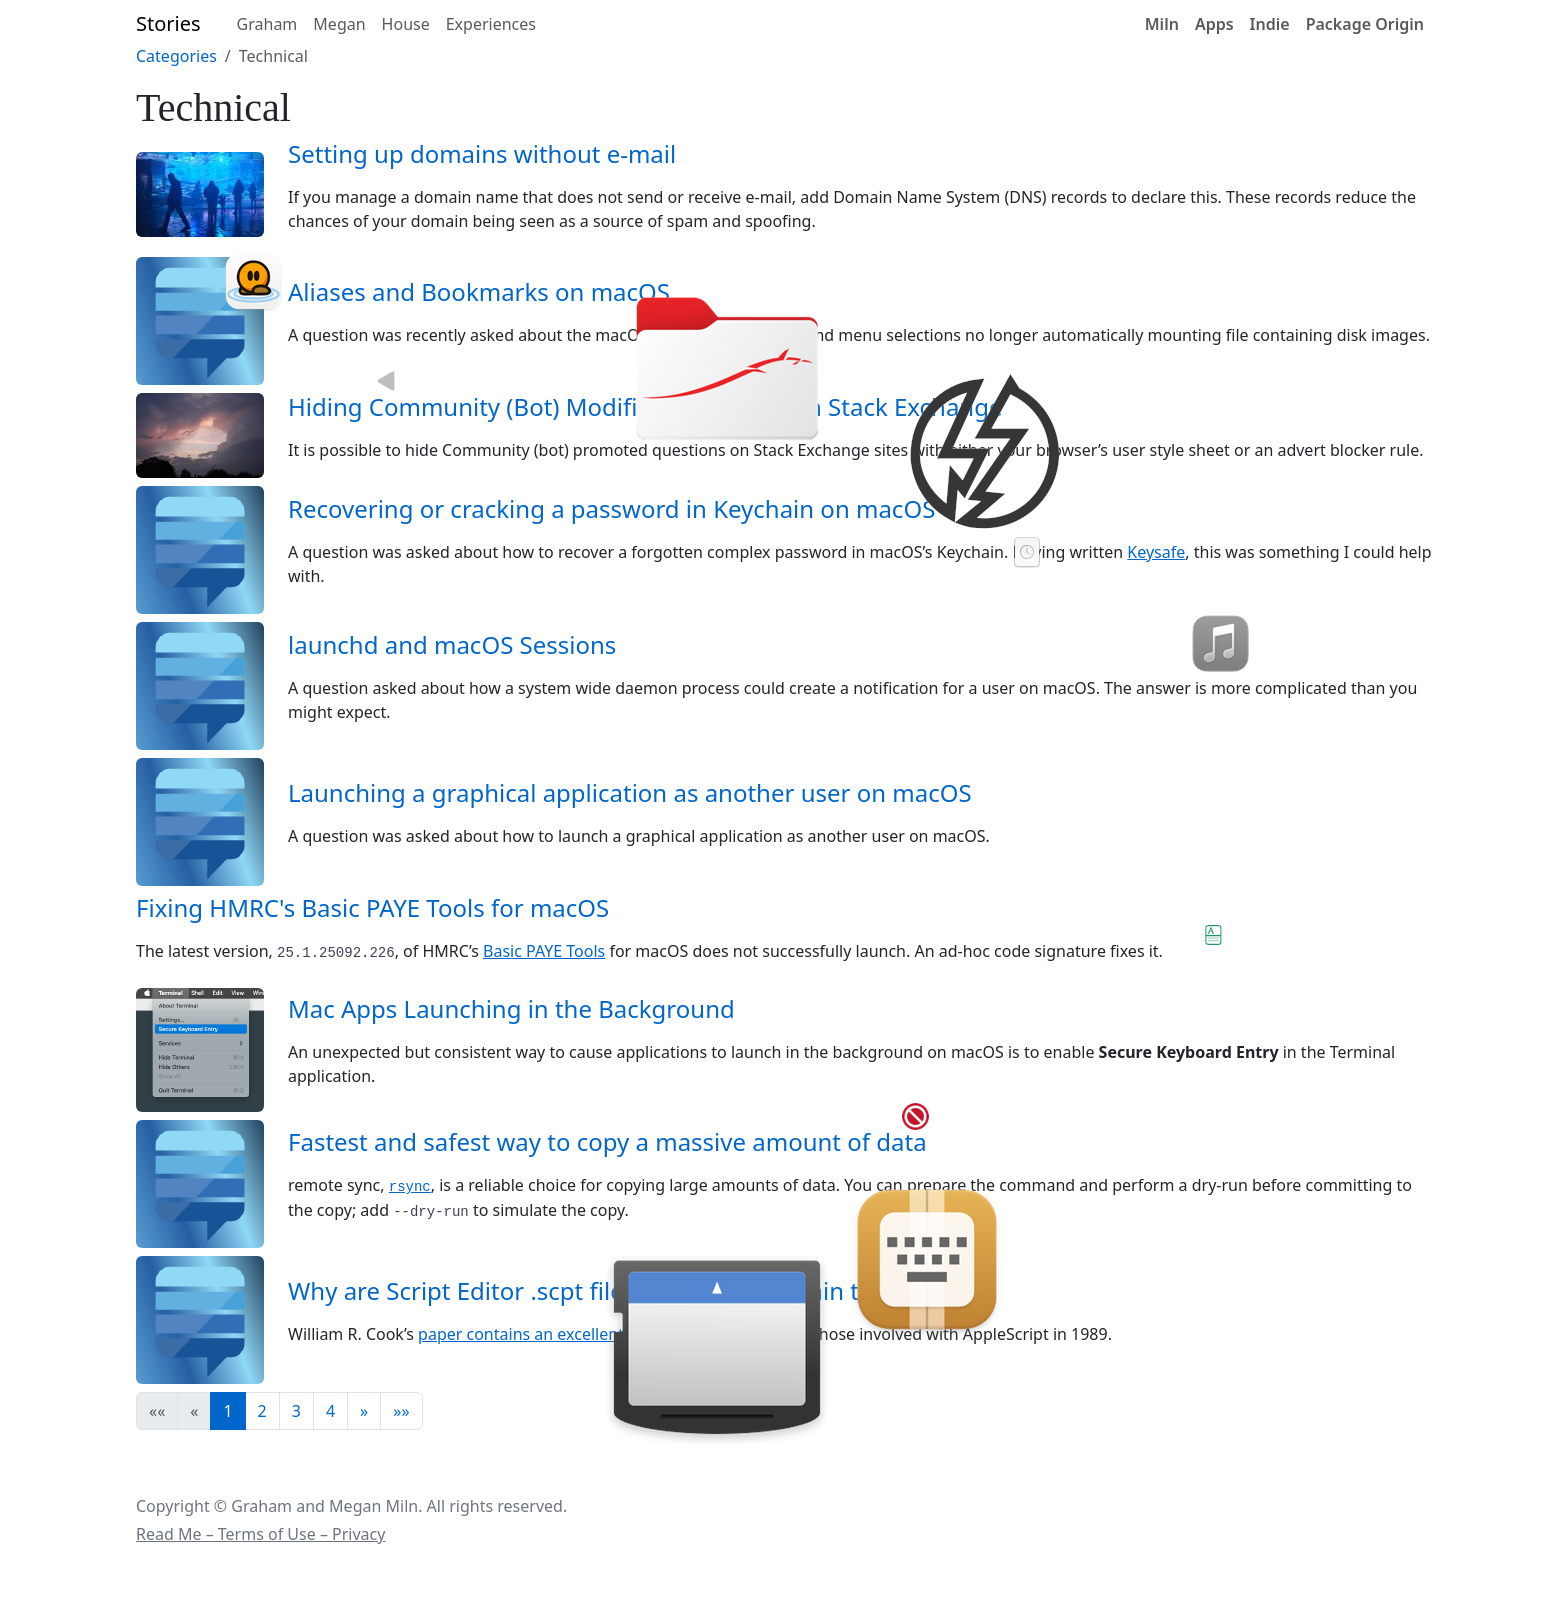 This screenshot has width=1568, height=1598. I want to click on open bitdefender security folder, so click(726, 373).